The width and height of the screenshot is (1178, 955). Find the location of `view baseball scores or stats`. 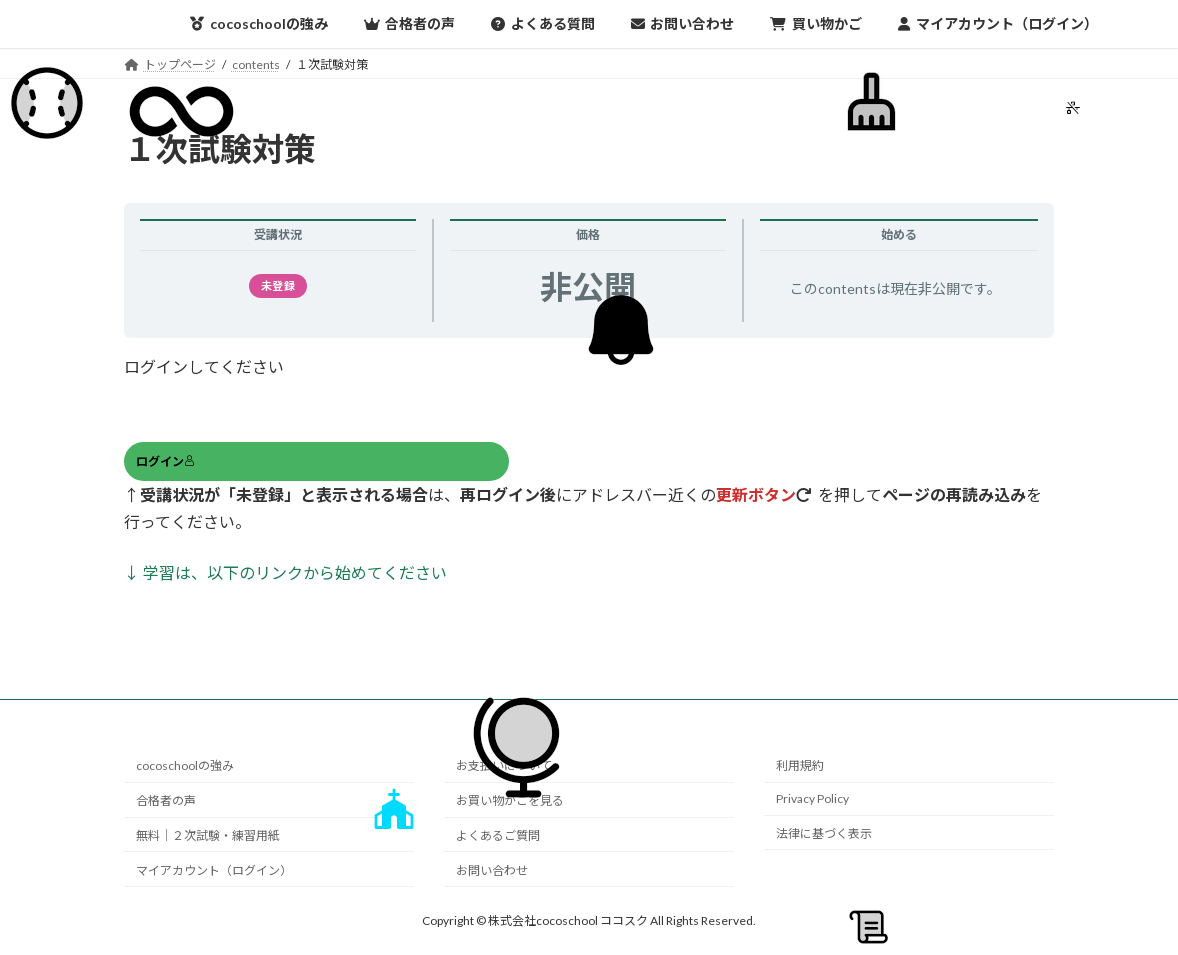

view baseball scores or stats is located at coordinates (47, 103).